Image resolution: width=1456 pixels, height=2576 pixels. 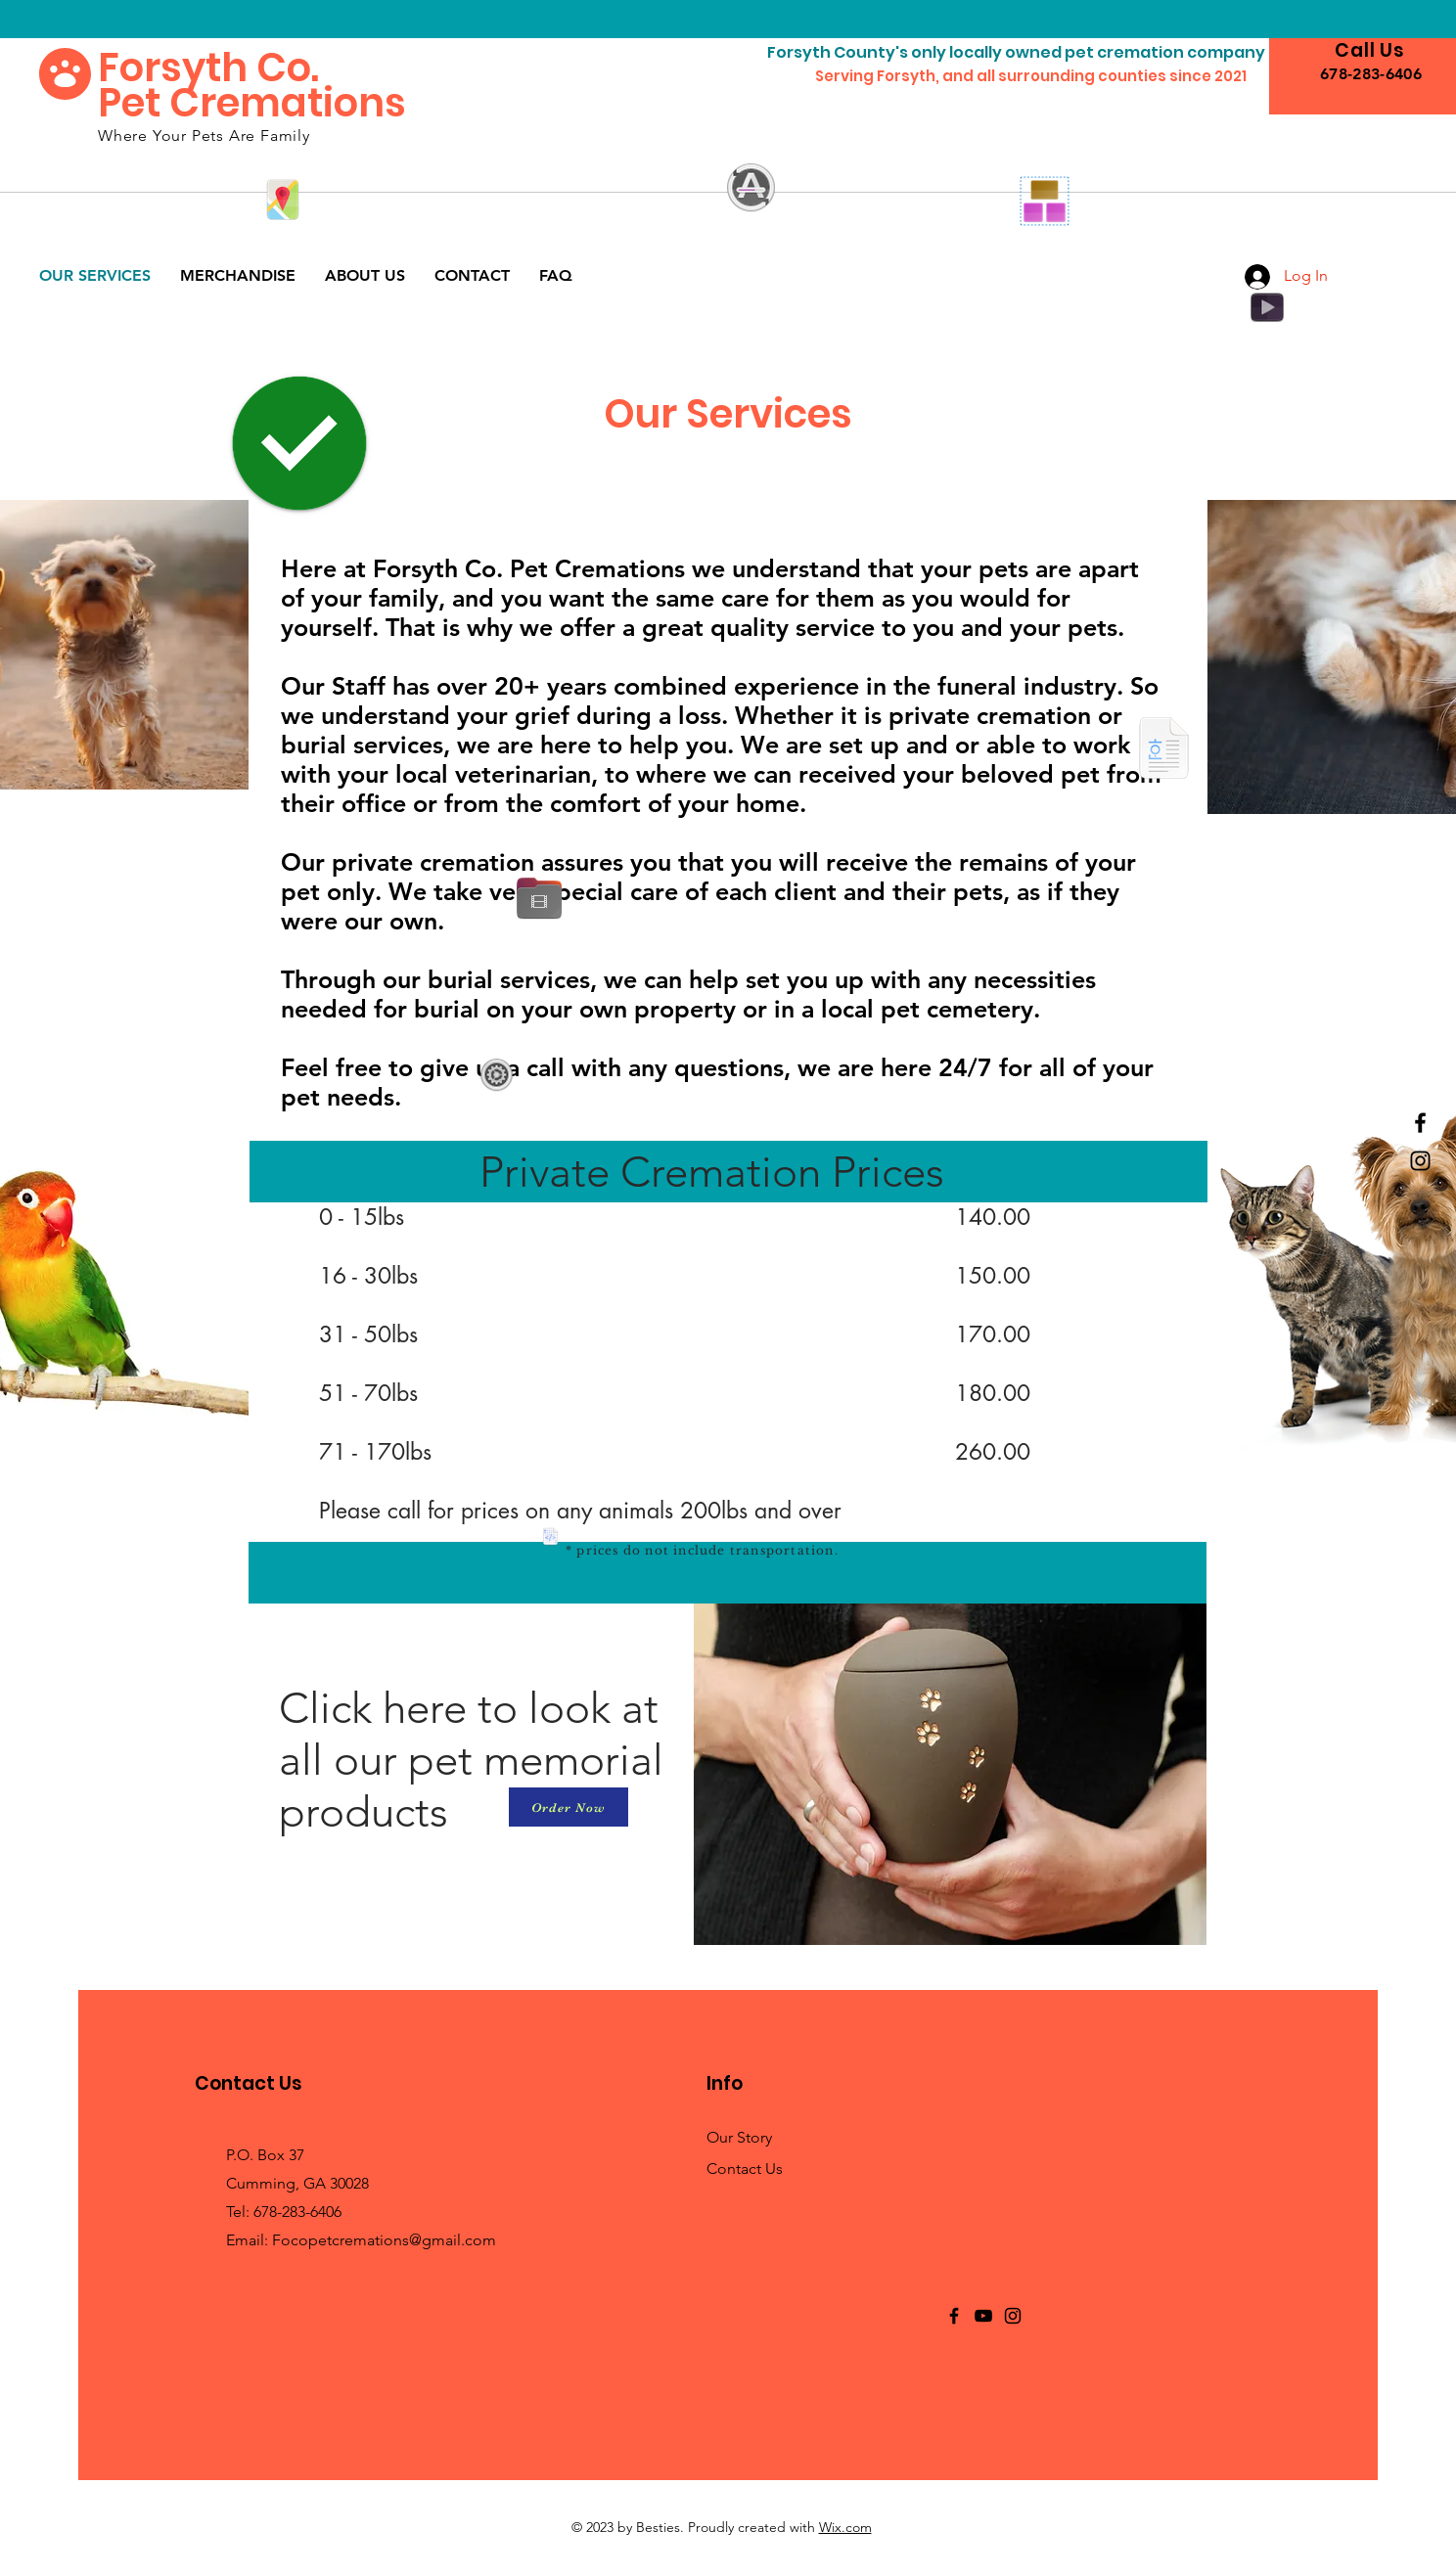 I want to click on video file type indicator, so click(x=1267, y=306).